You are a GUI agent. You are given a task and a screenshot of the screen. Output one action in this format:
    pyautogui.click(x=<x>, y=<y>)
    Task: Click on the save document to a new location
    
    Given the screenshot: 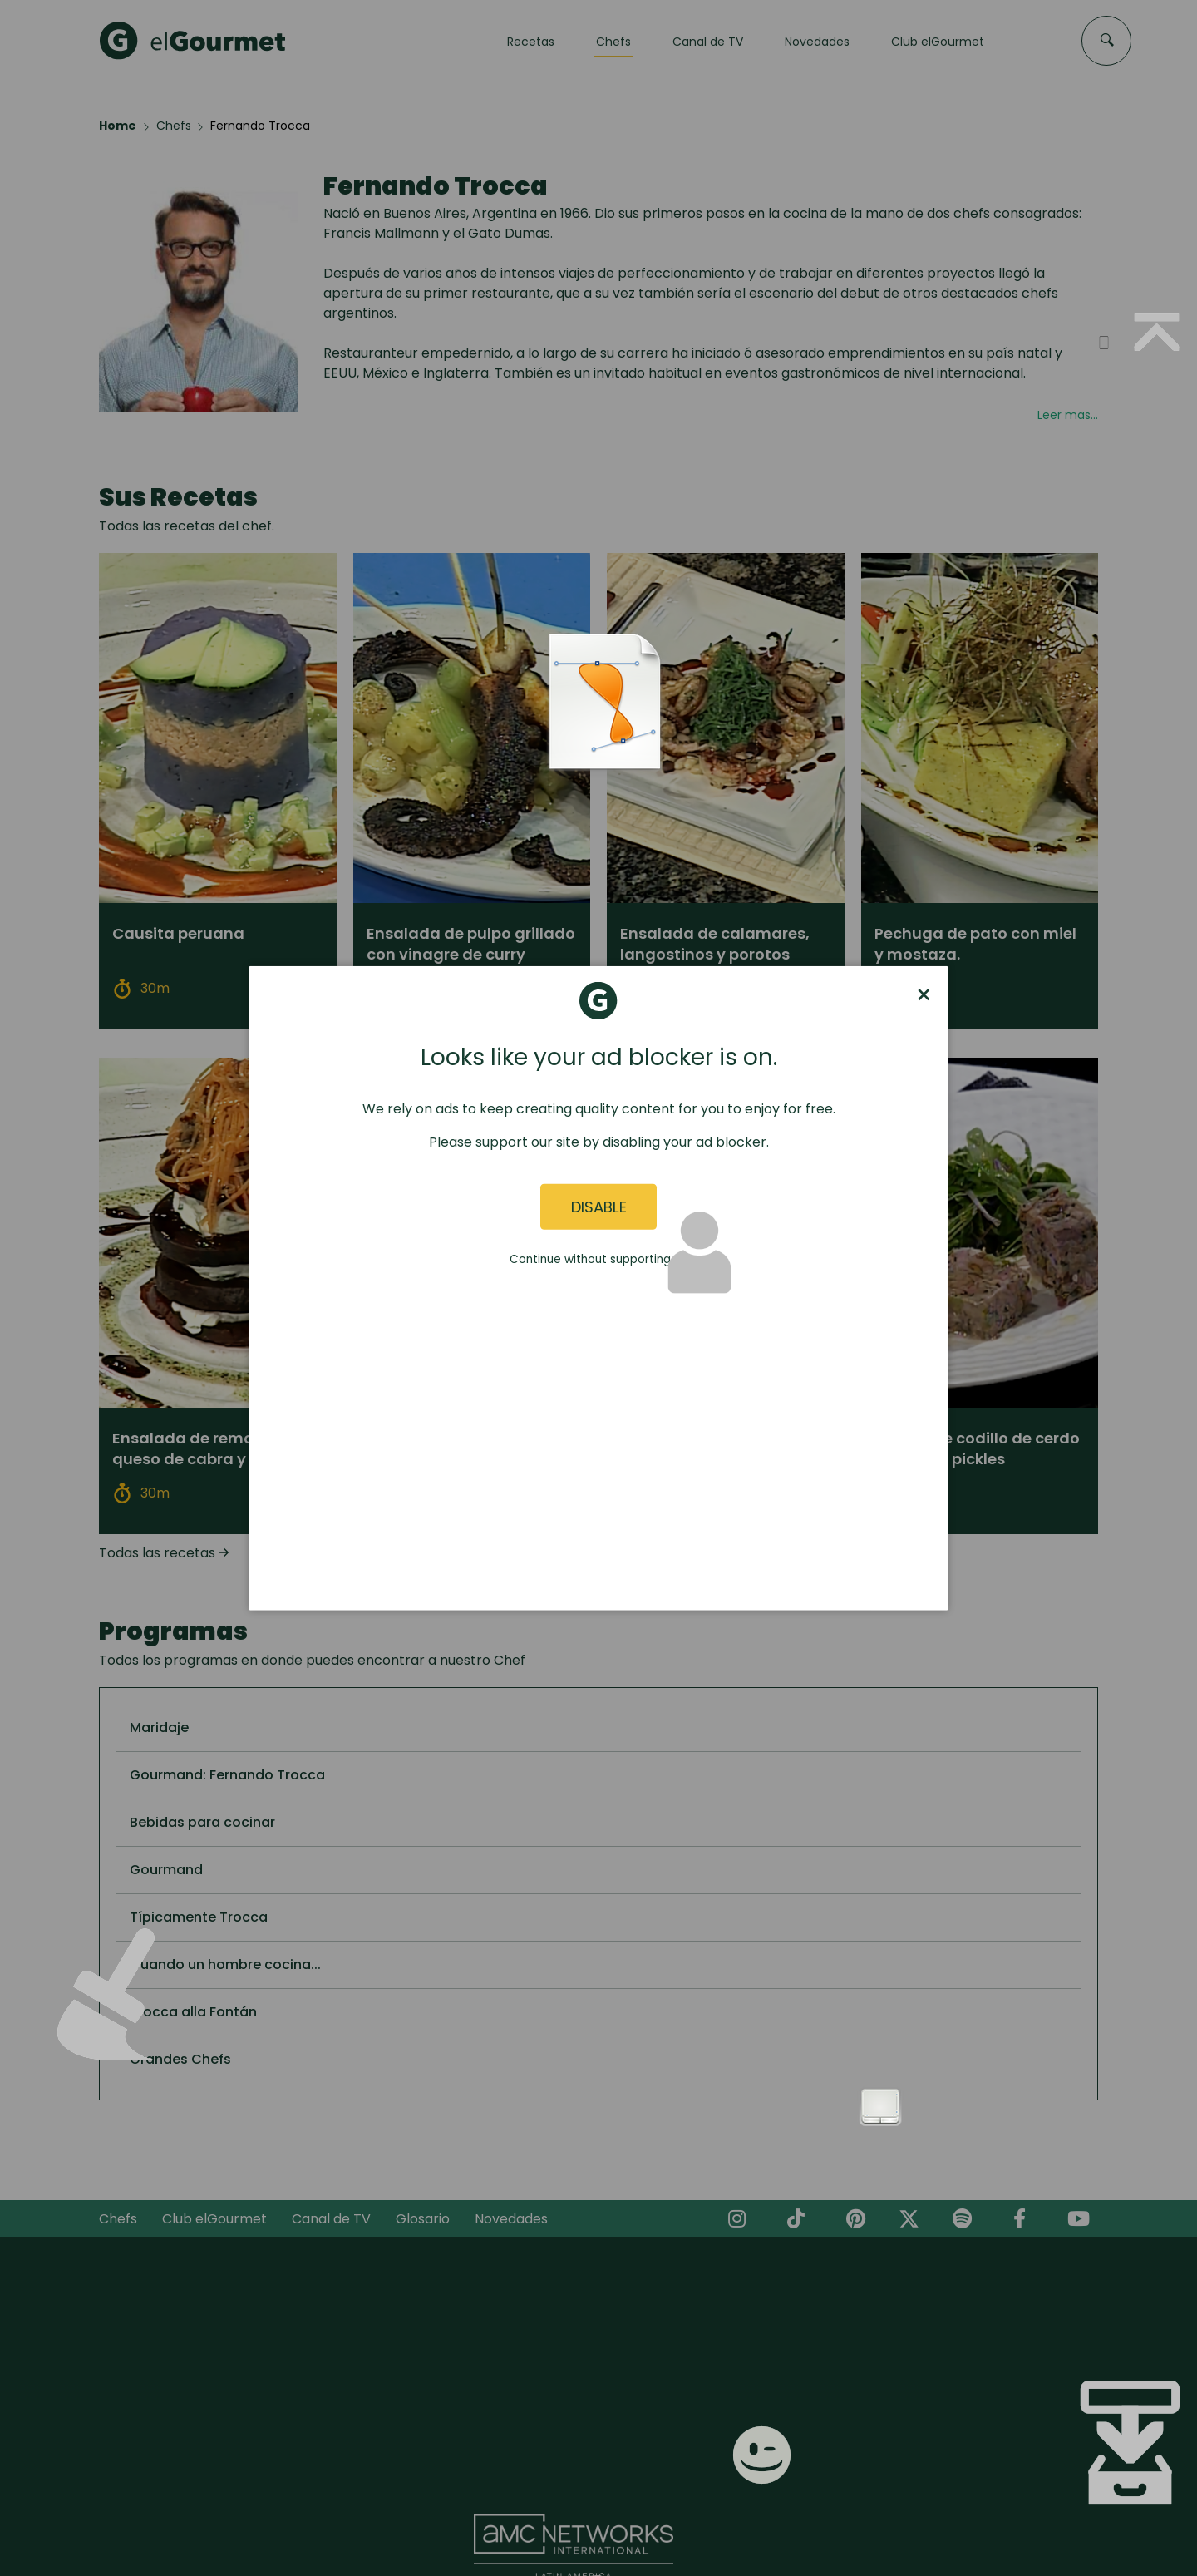 What is the action you would take?
    pyautogui.click(x=1130, y=2446)
    